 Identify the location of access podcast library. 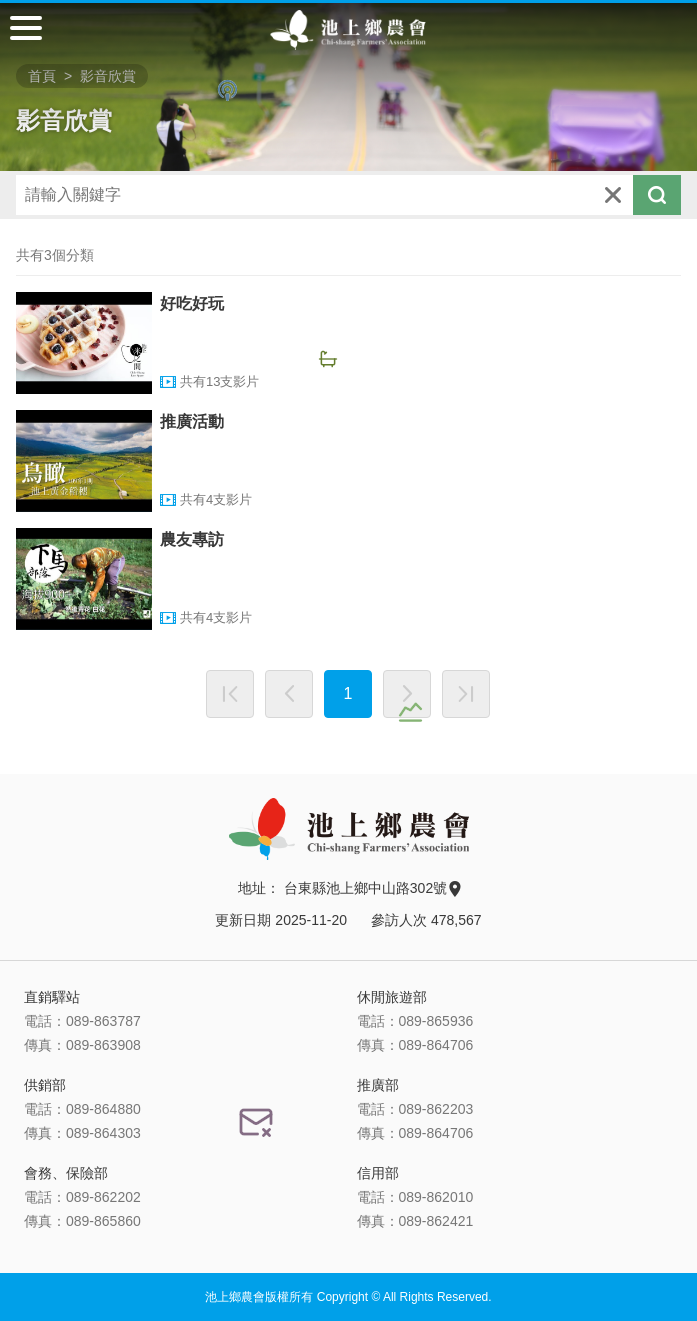
(227, 90).